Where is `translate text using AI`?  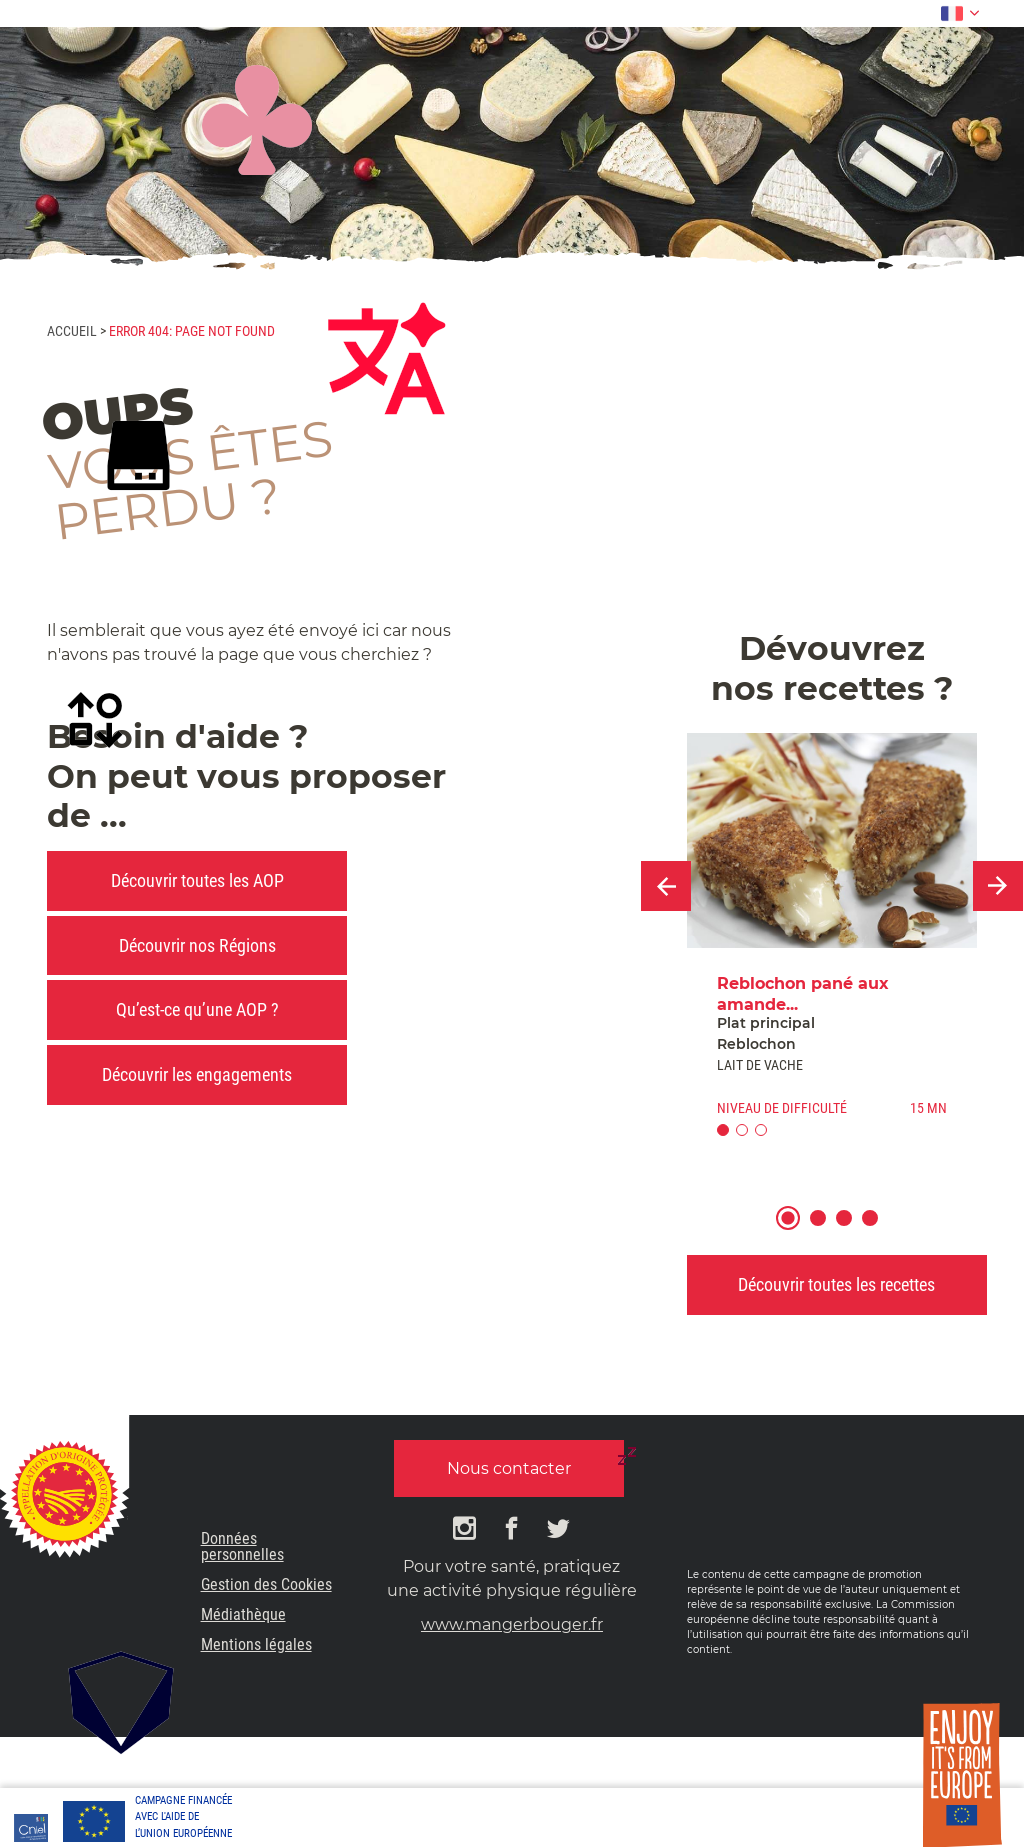
translate text using AI is located at coordinates (384, 364).